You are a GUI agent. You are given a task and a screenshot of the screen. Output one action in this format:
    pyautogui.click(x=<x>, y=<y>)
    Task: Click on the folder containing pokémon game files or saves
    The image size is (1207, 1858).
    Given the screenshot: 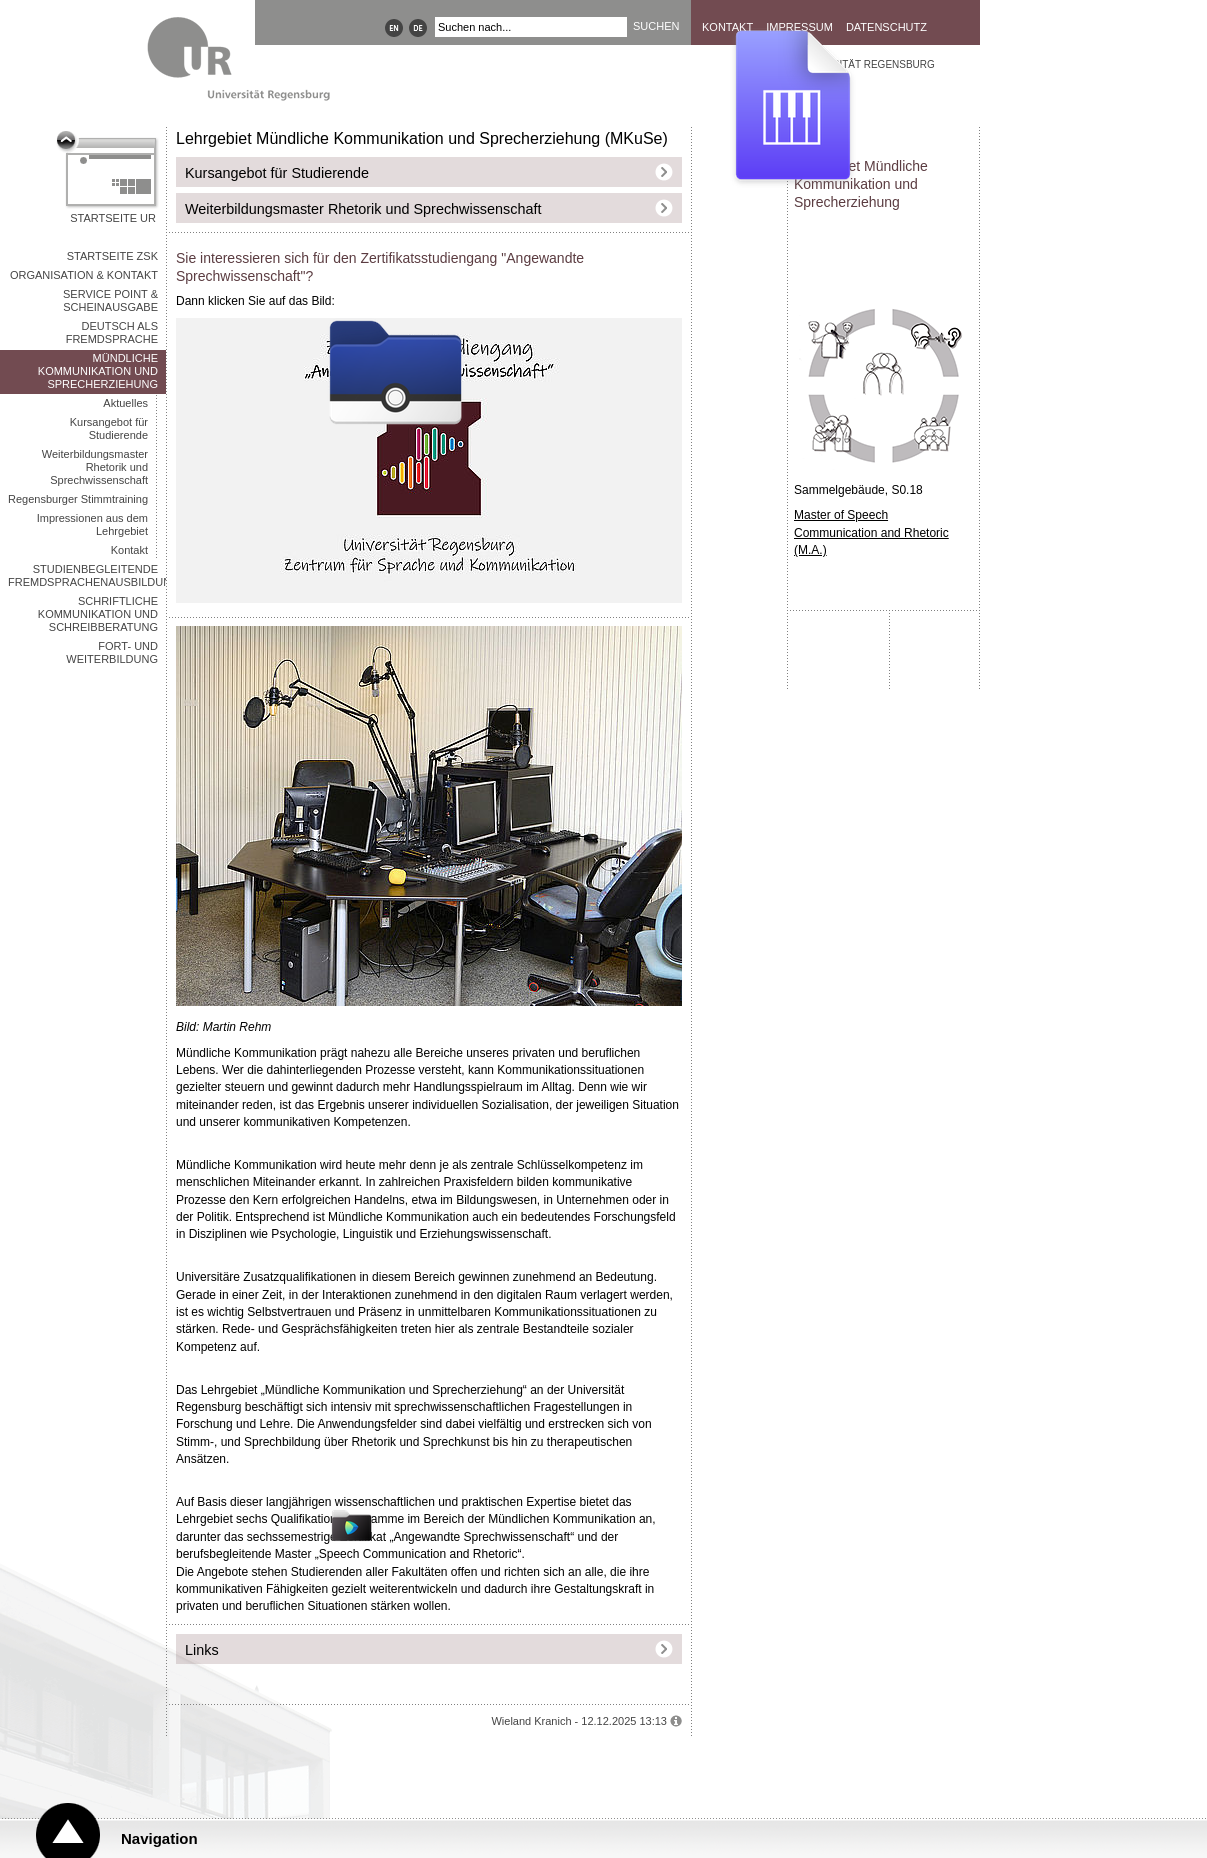 What is the action you would take?
    pyautogui.click(x=395, y=376)
    